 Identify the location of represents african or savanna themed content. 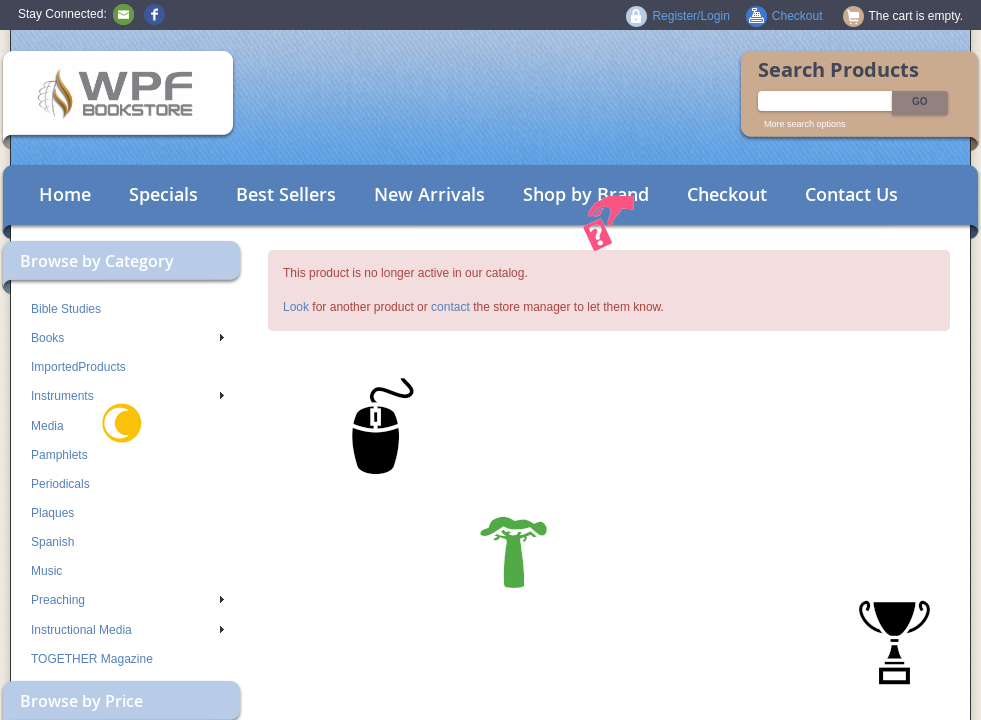
(515, 551).